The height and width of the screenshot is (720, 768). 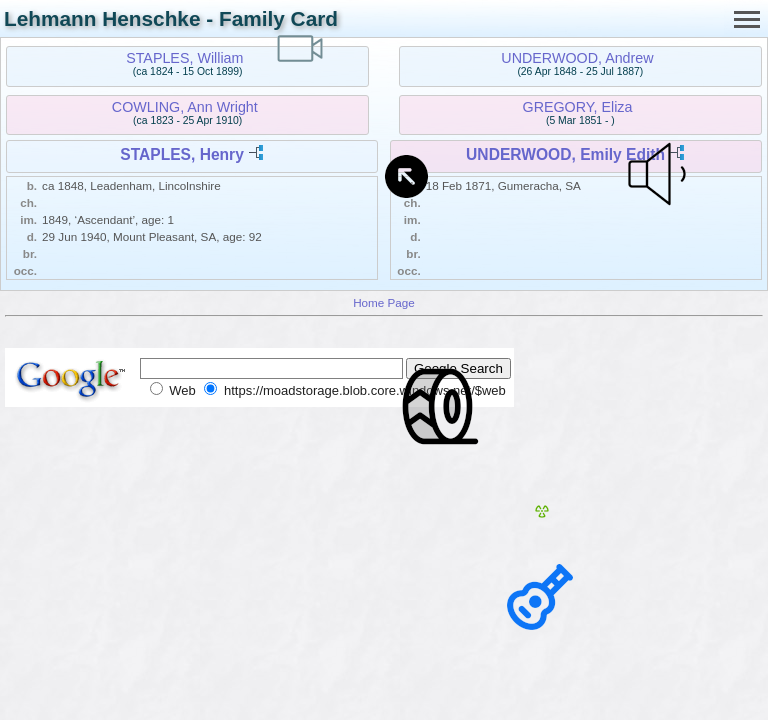 What do you see at coordinates (662, 174) in the screenshot?
I see `adjust volume to low level` at bounding box center [662, 174].